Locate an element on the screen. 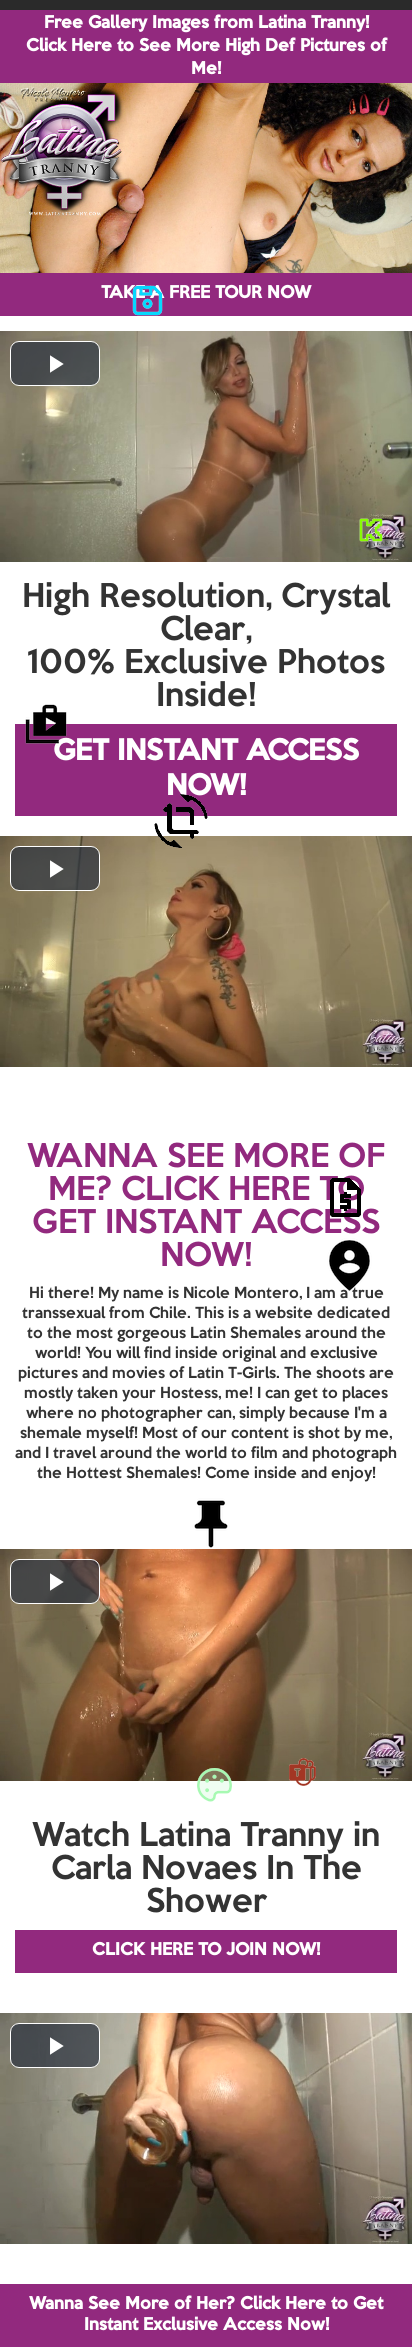 The width and height of the screenshot is (412, 2347). customize theme or color settings is located at coordinates (214, 1785).